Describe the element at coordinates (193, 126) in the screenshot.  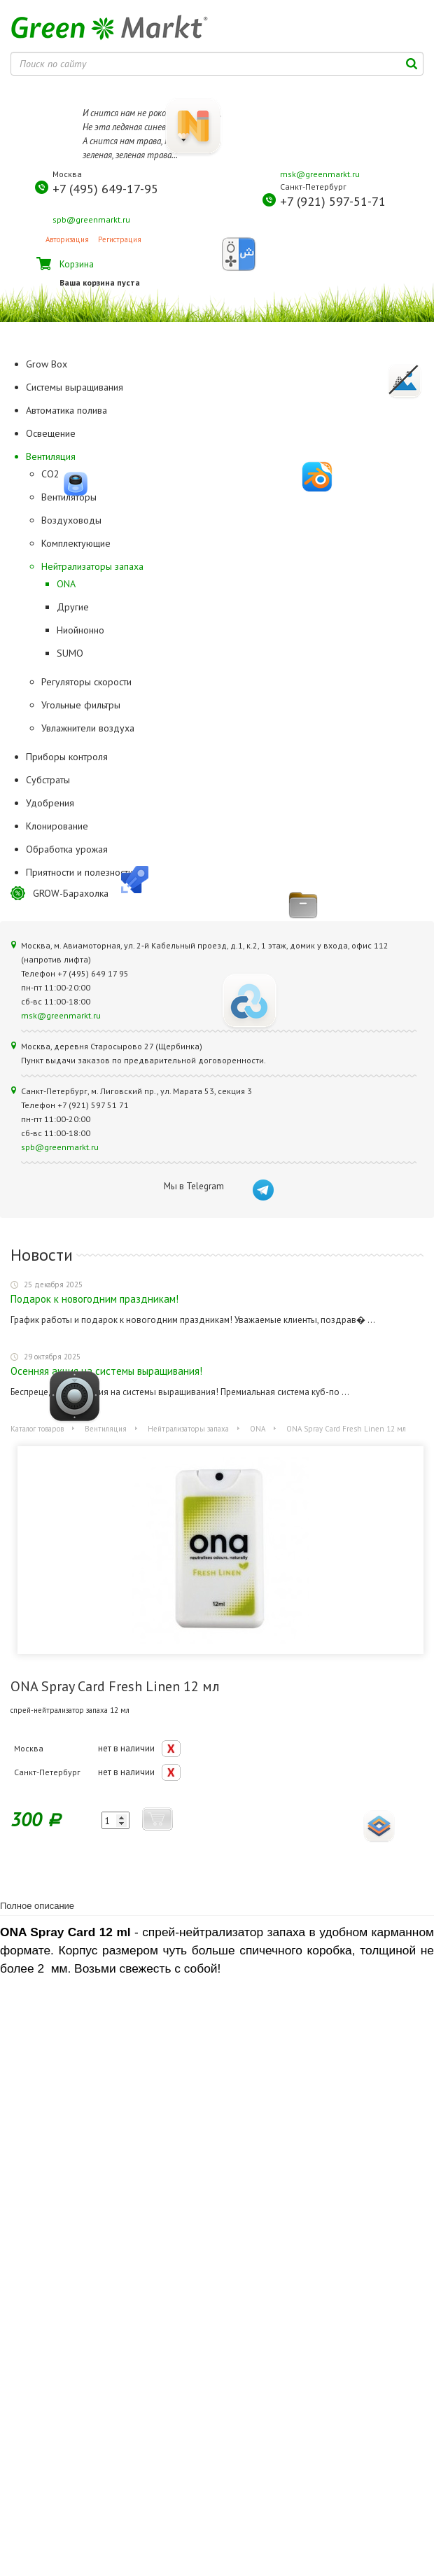
I see `open the Notable note-taking app` at that location.